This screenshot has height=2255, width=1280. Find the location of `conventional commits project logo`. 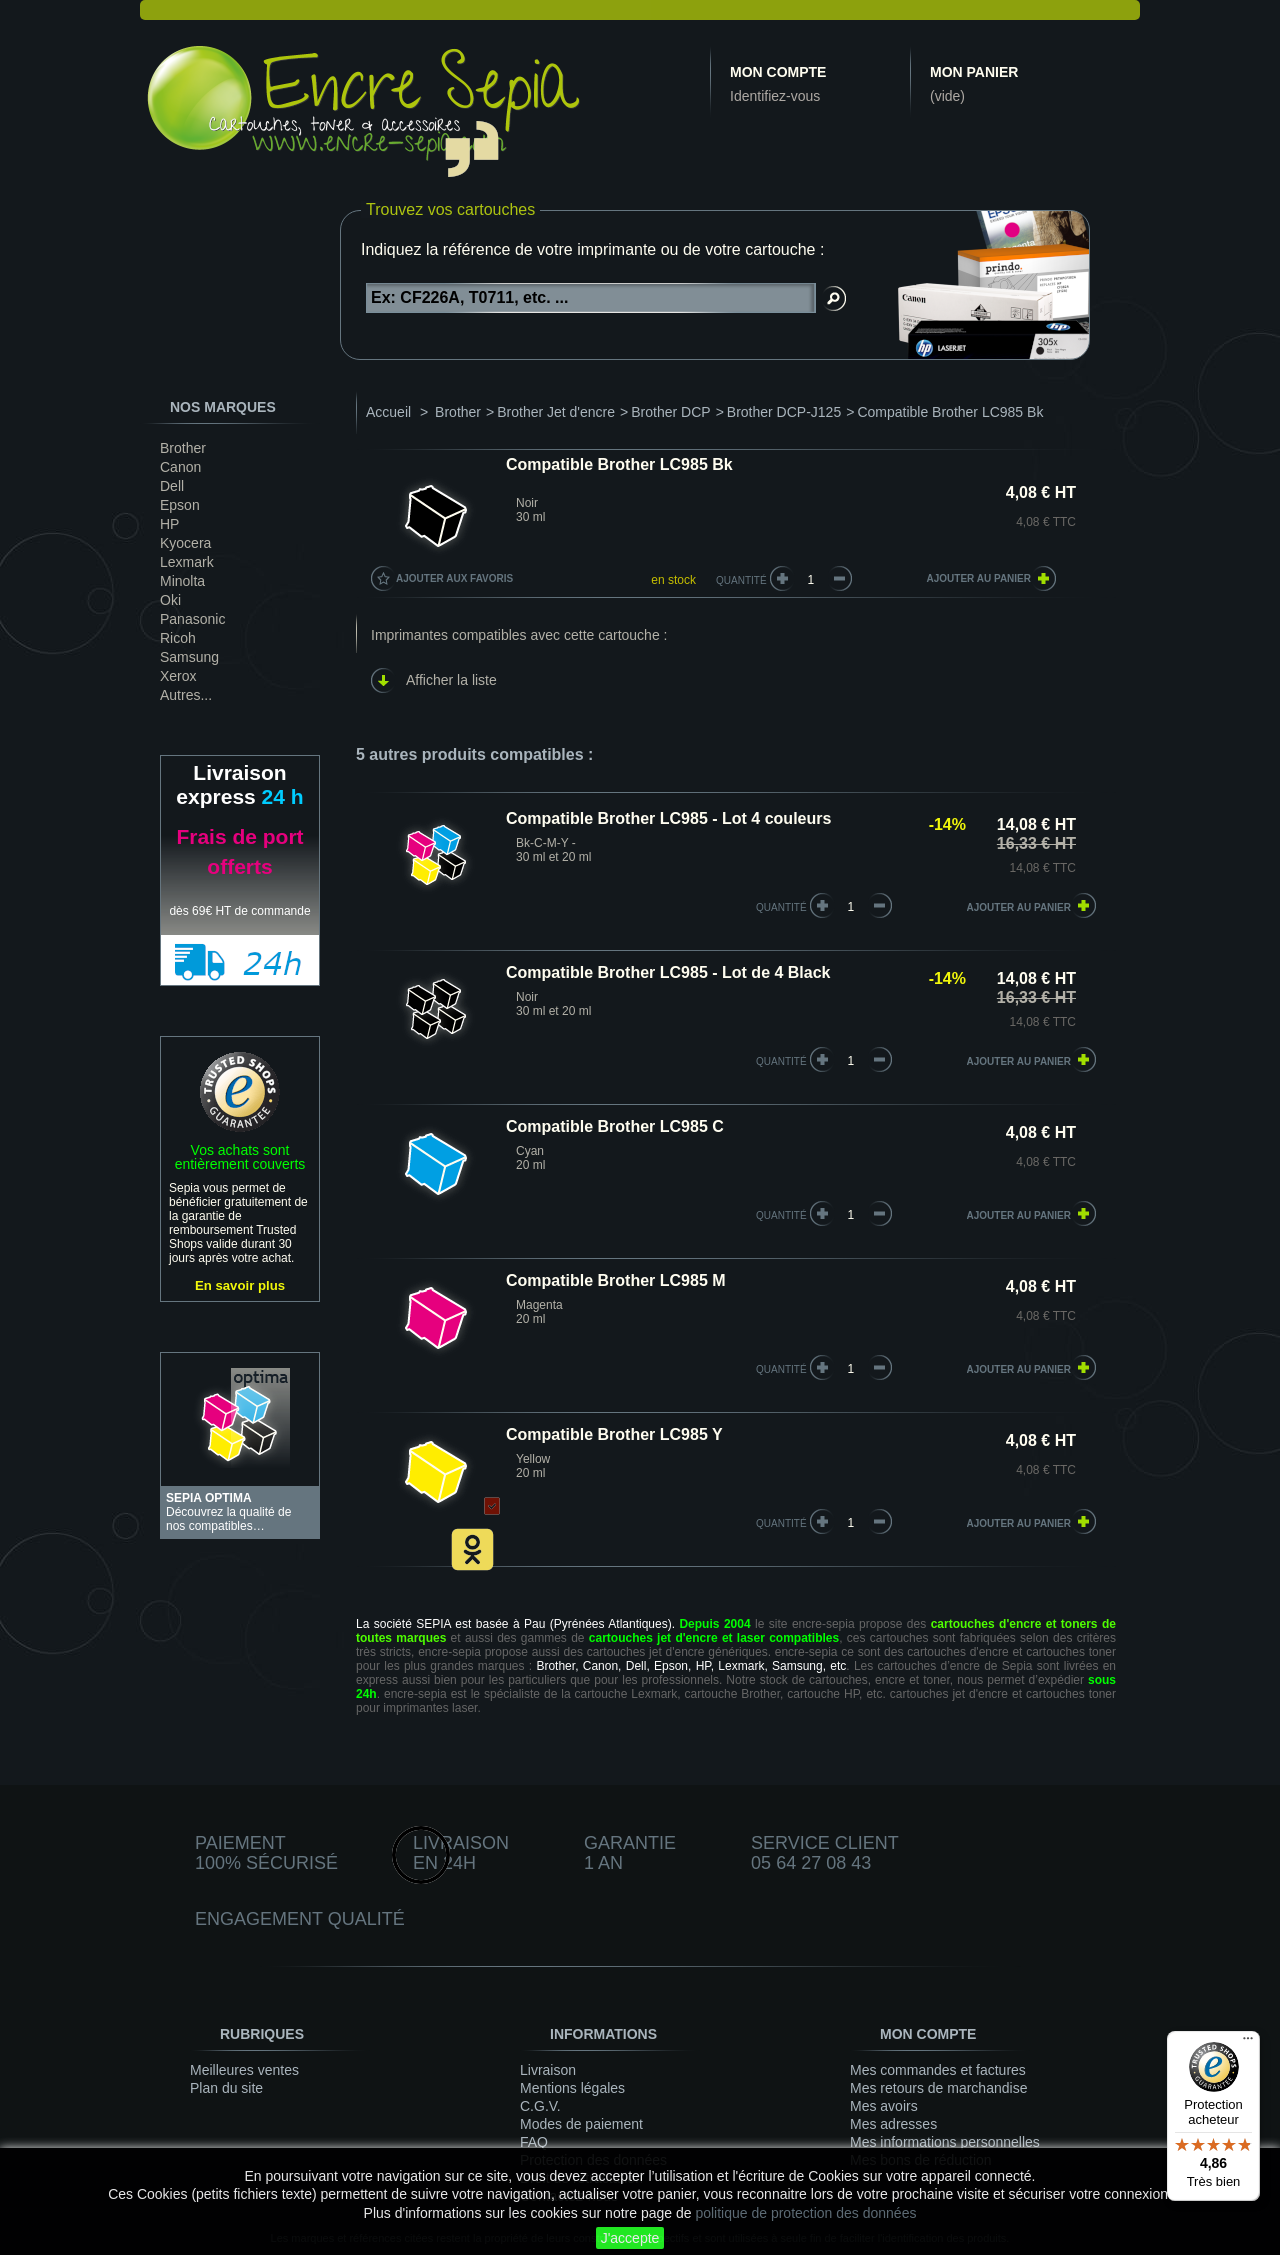

conventional commits project logo is located at coordinates (421, 1855).